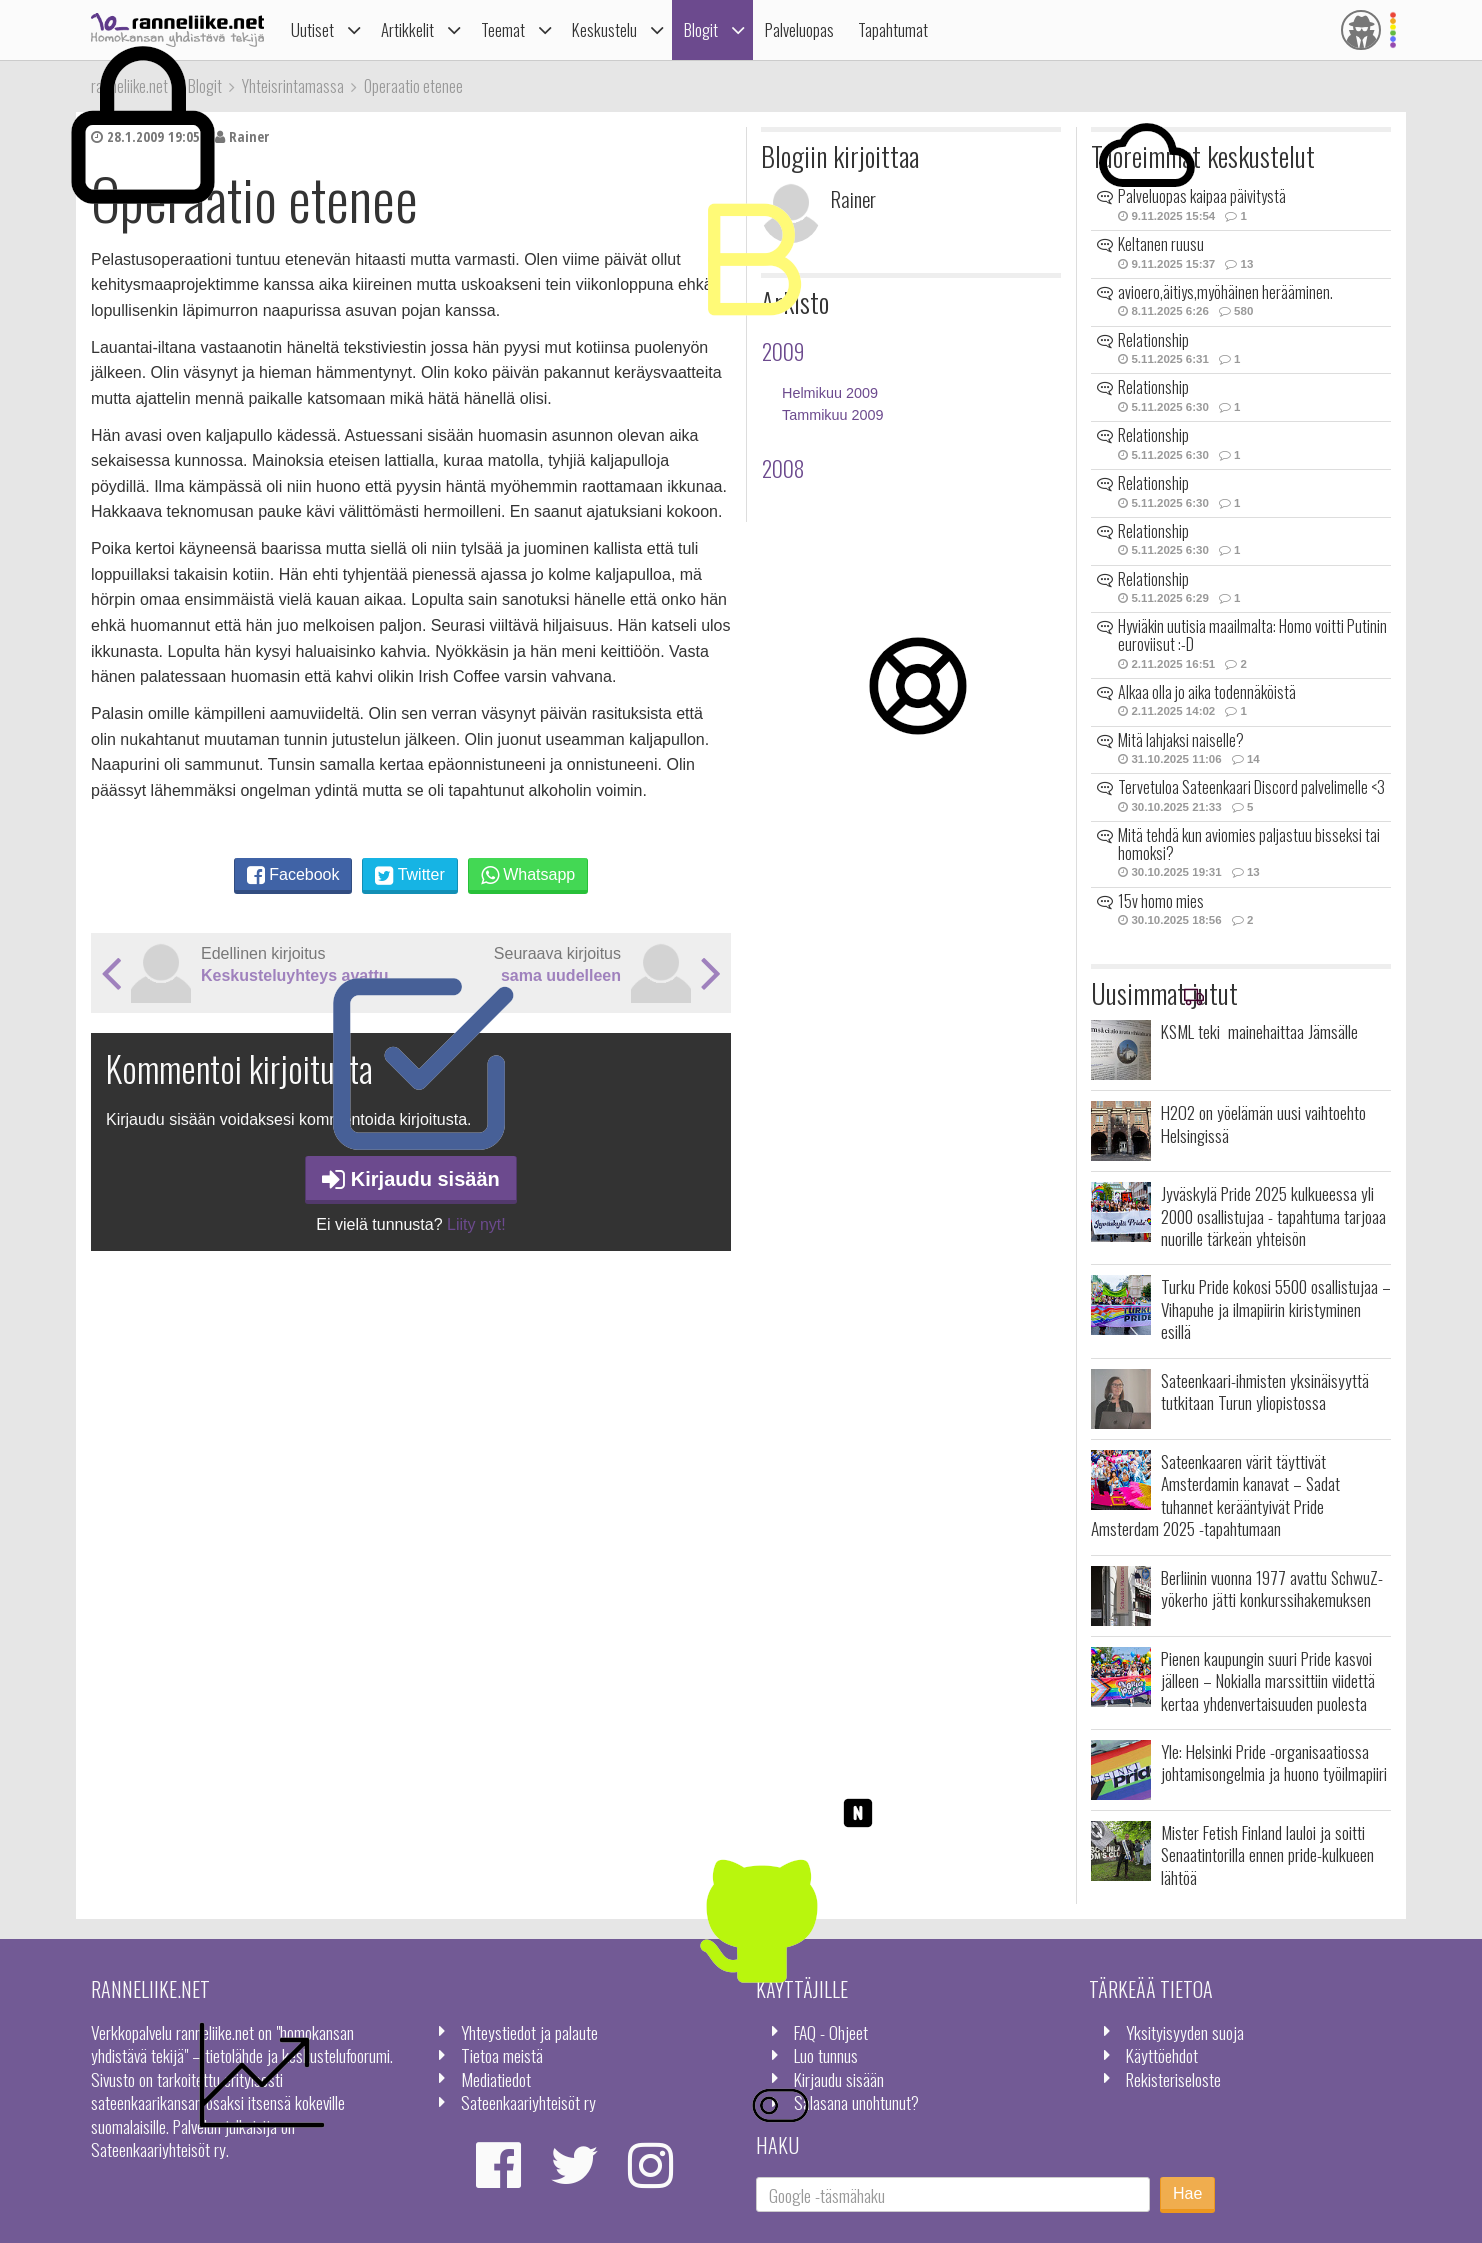  What do you see at coordinates (858, 1813) in the screenshot?
I see `indicates an item starting with the letter N` at bounding box center [858, 1813].